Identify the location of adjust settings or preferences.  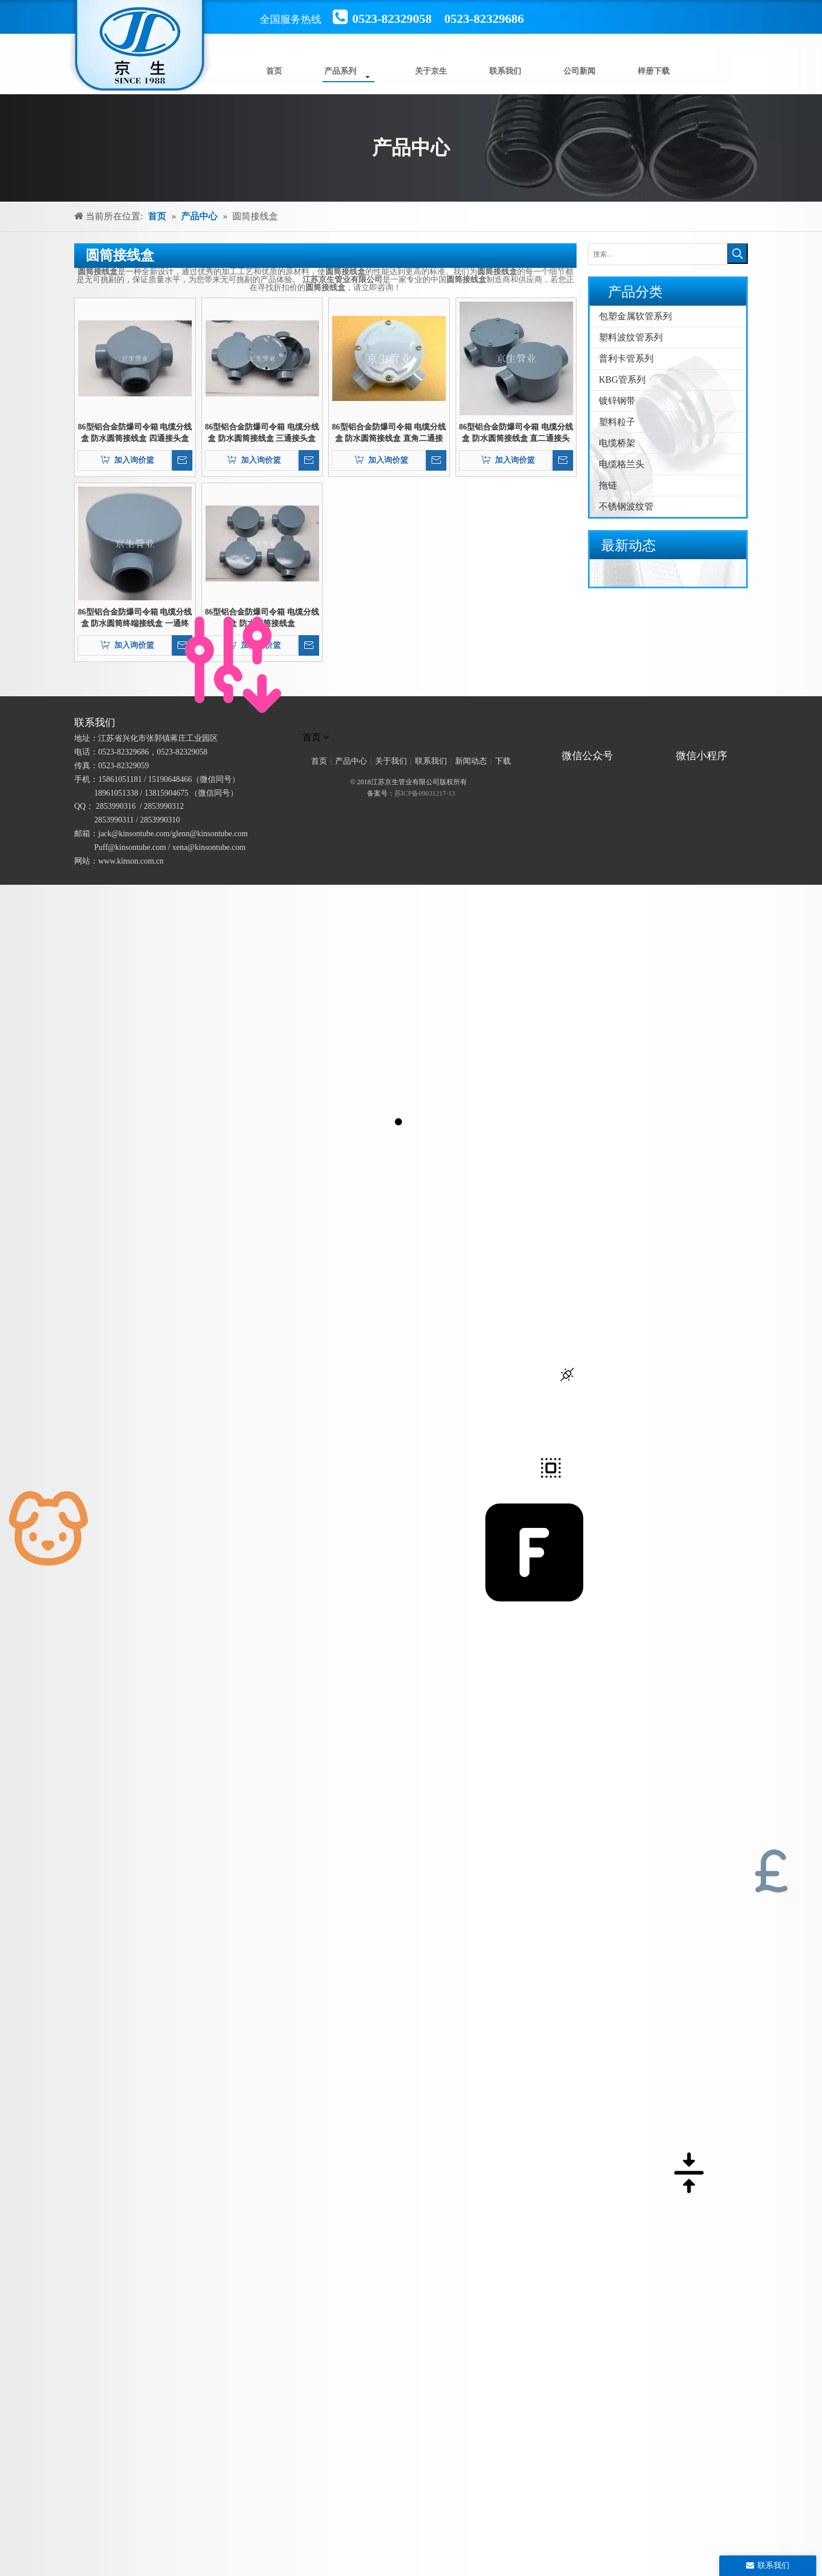
(228, 660).